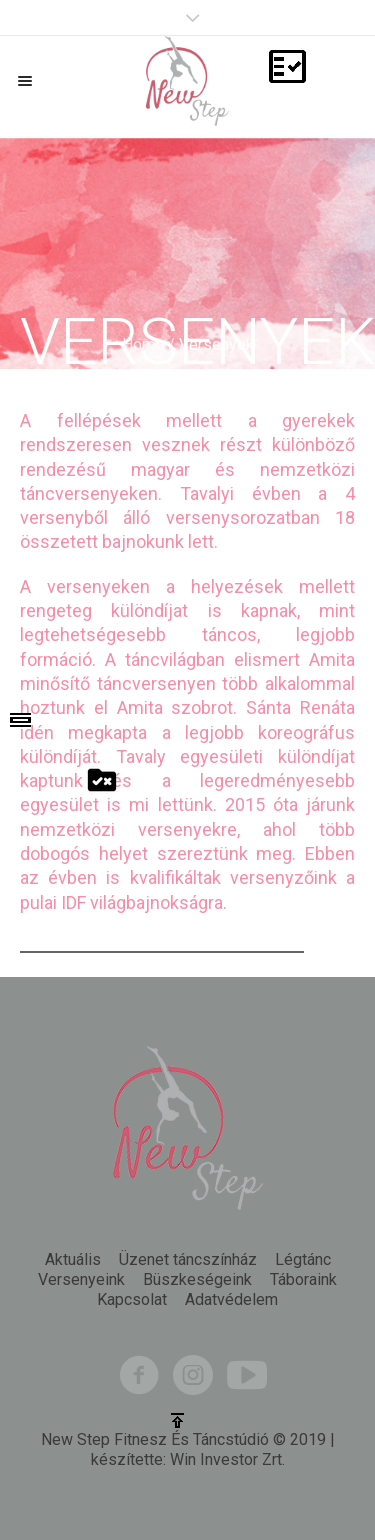 The image size is (375, 1540). I want to click on switch to day view in calendar, so click(20, 719).